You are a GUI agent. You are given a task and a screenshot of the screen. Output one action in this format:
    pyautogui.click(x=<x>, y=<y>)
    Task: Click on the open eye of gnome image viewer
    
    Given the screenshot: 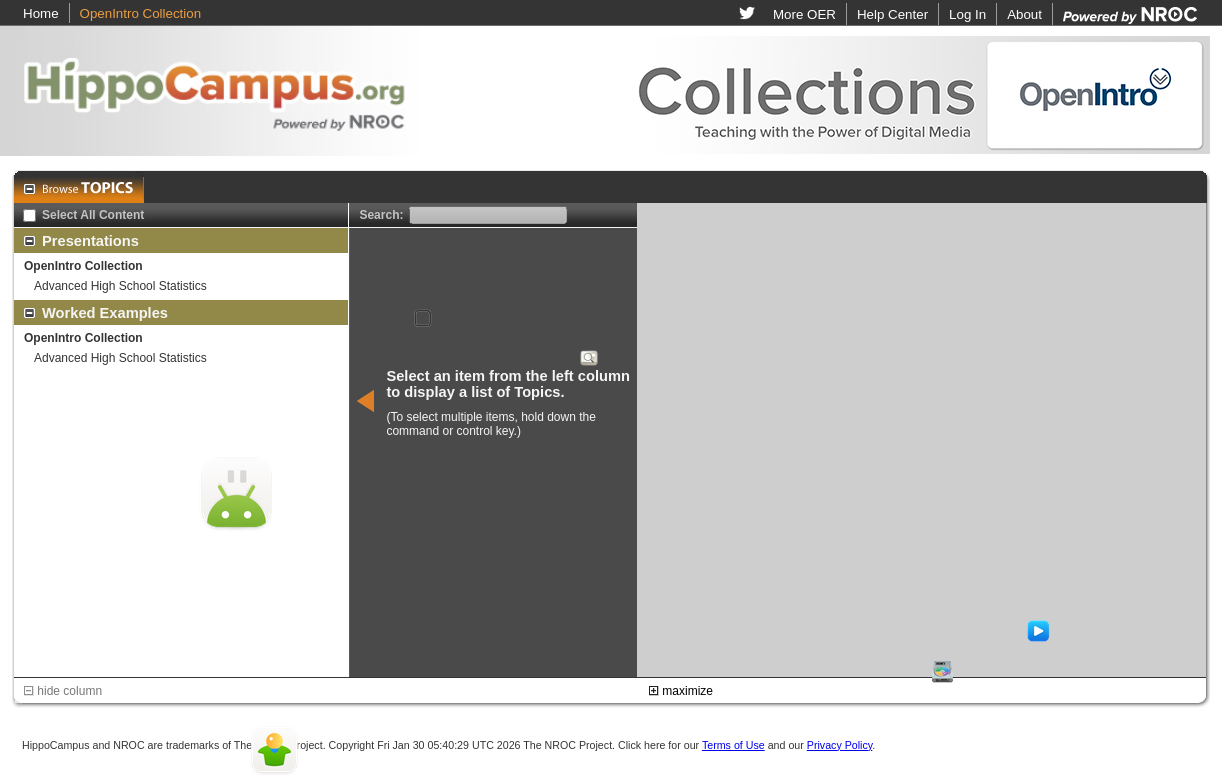 What is the action you would take?
    pyautogui.click(x=589, y=358)
    